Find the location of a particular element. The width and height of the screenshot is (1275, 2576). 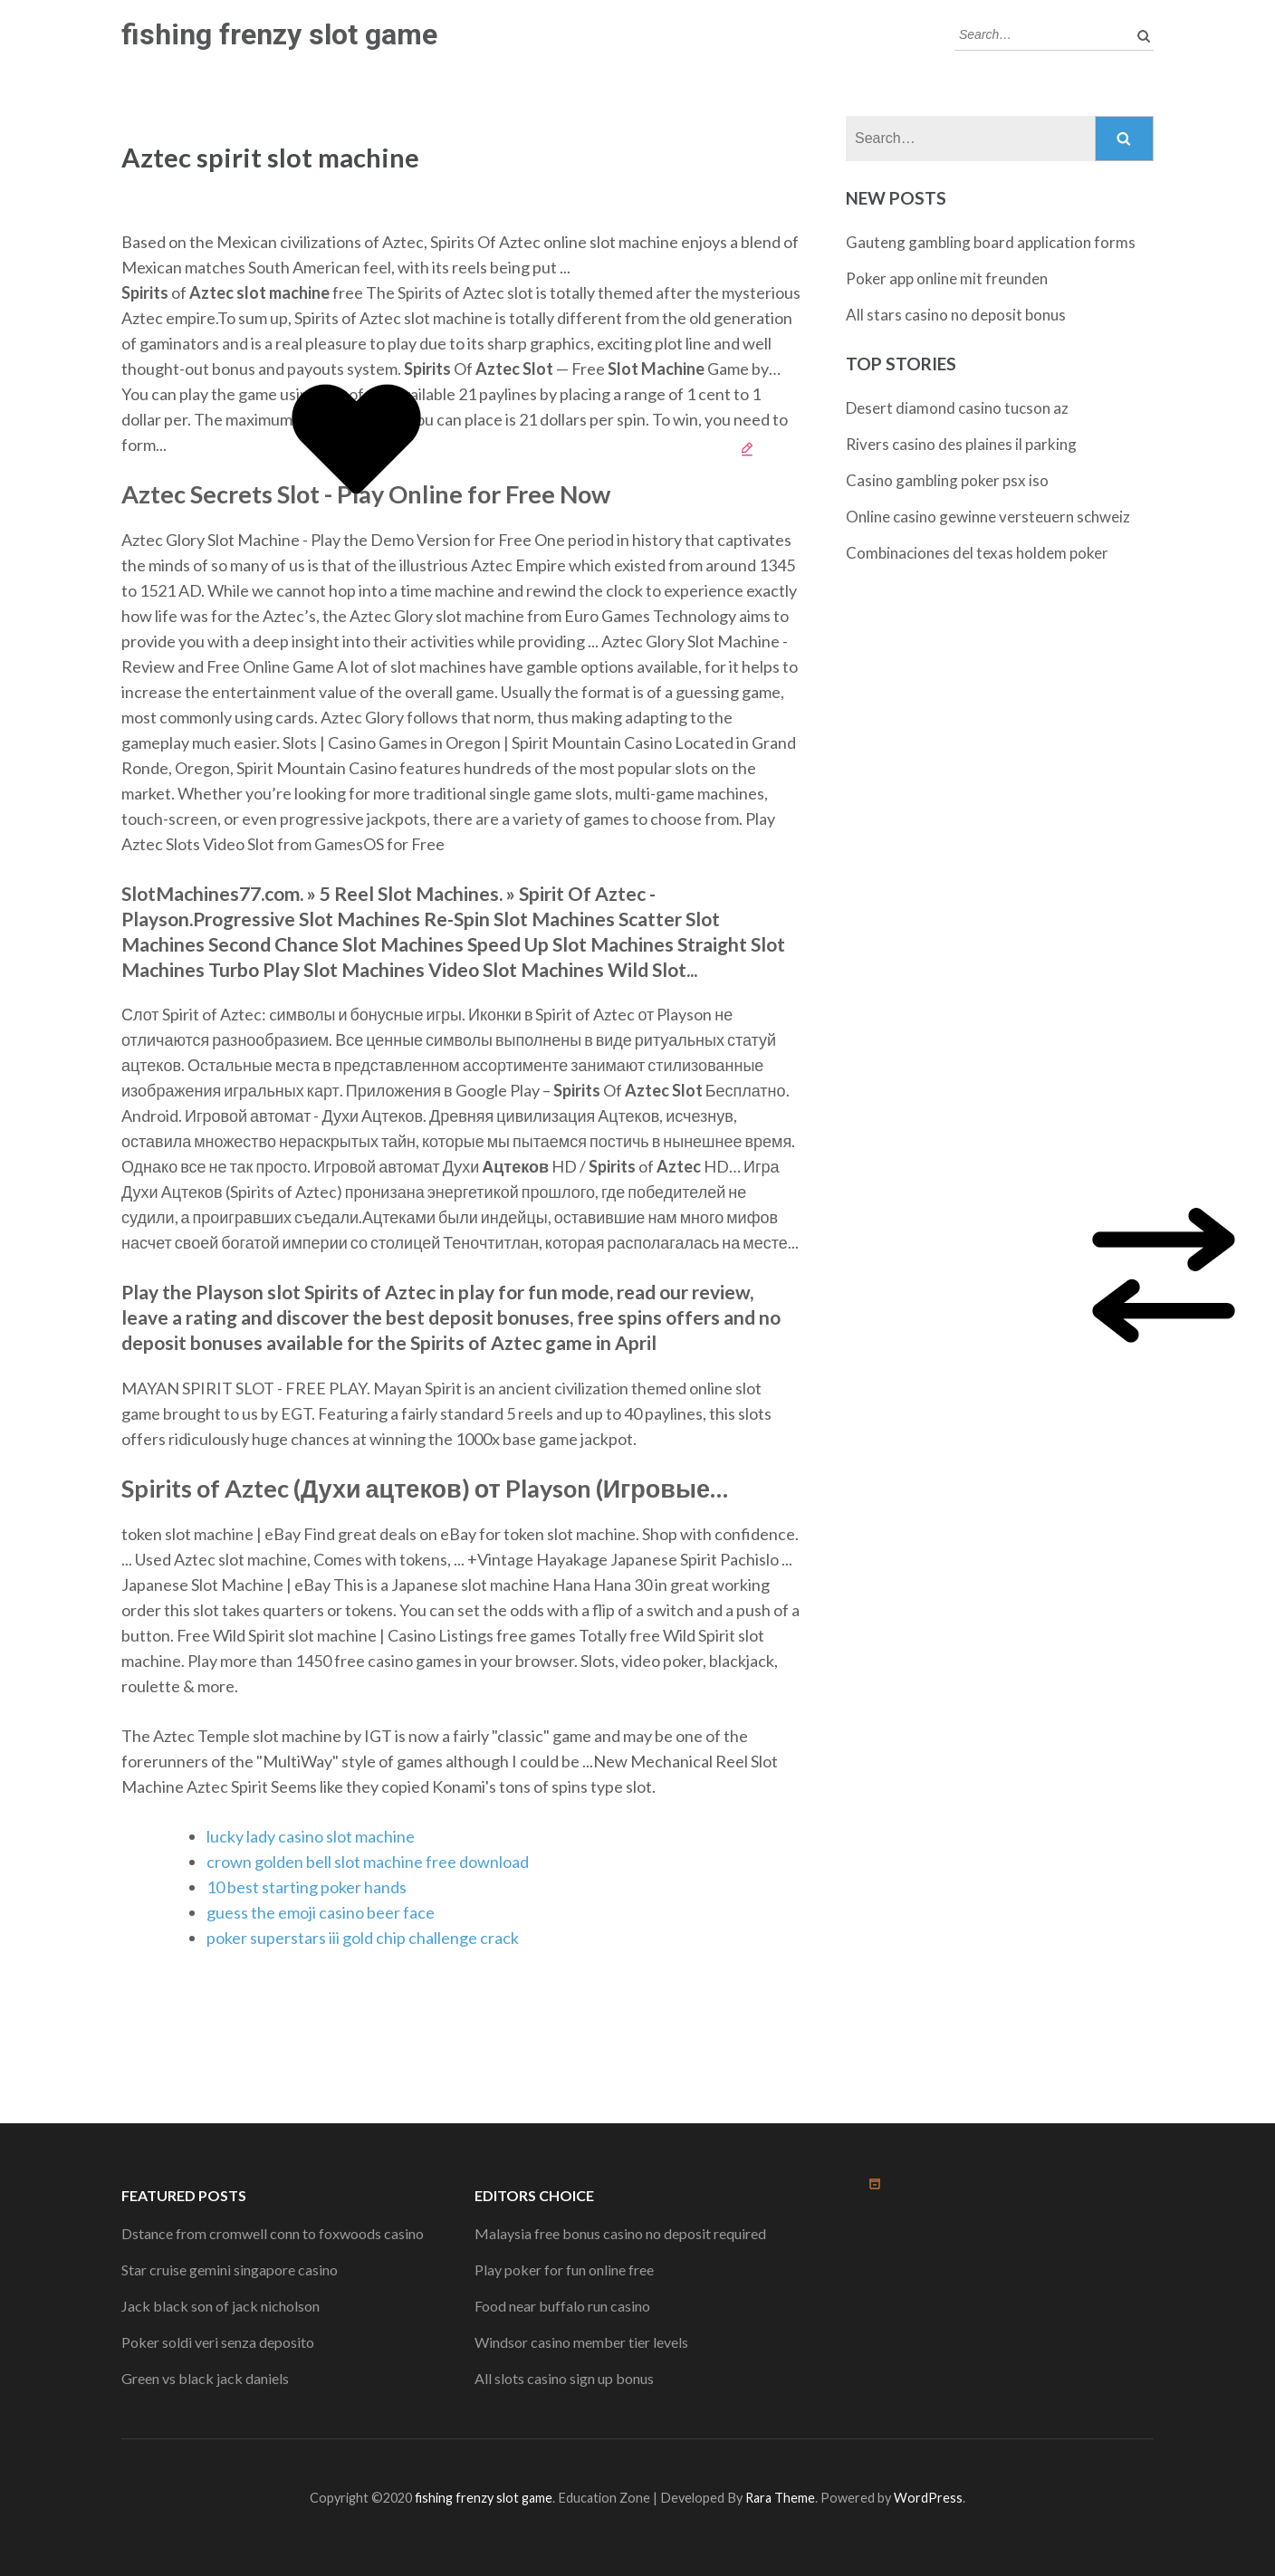

swap or exchange items is located at coordinates (1164, 1271).